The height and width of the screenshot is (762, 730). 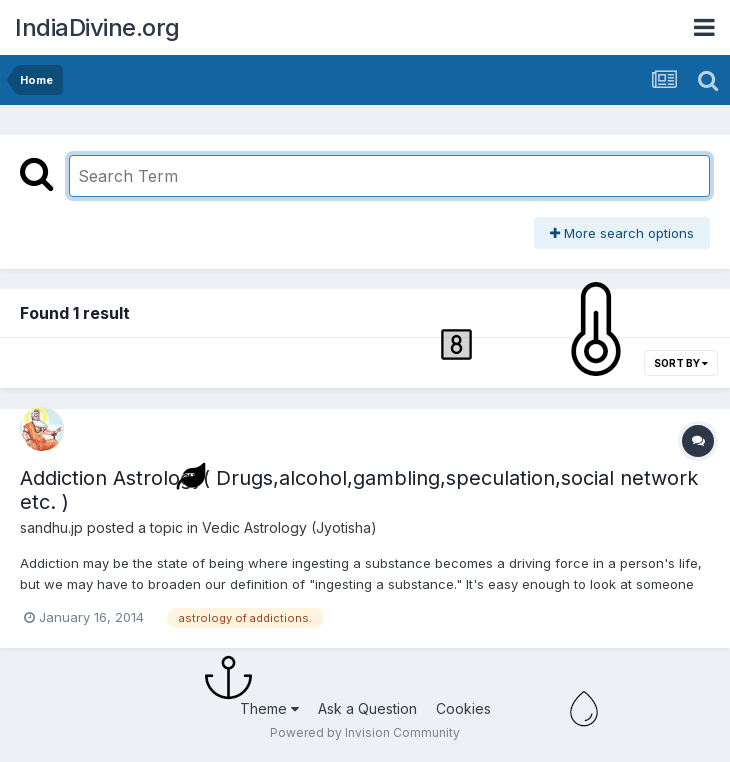 I want to click on adjust water or hydration settings, so click(x=584, y=710).